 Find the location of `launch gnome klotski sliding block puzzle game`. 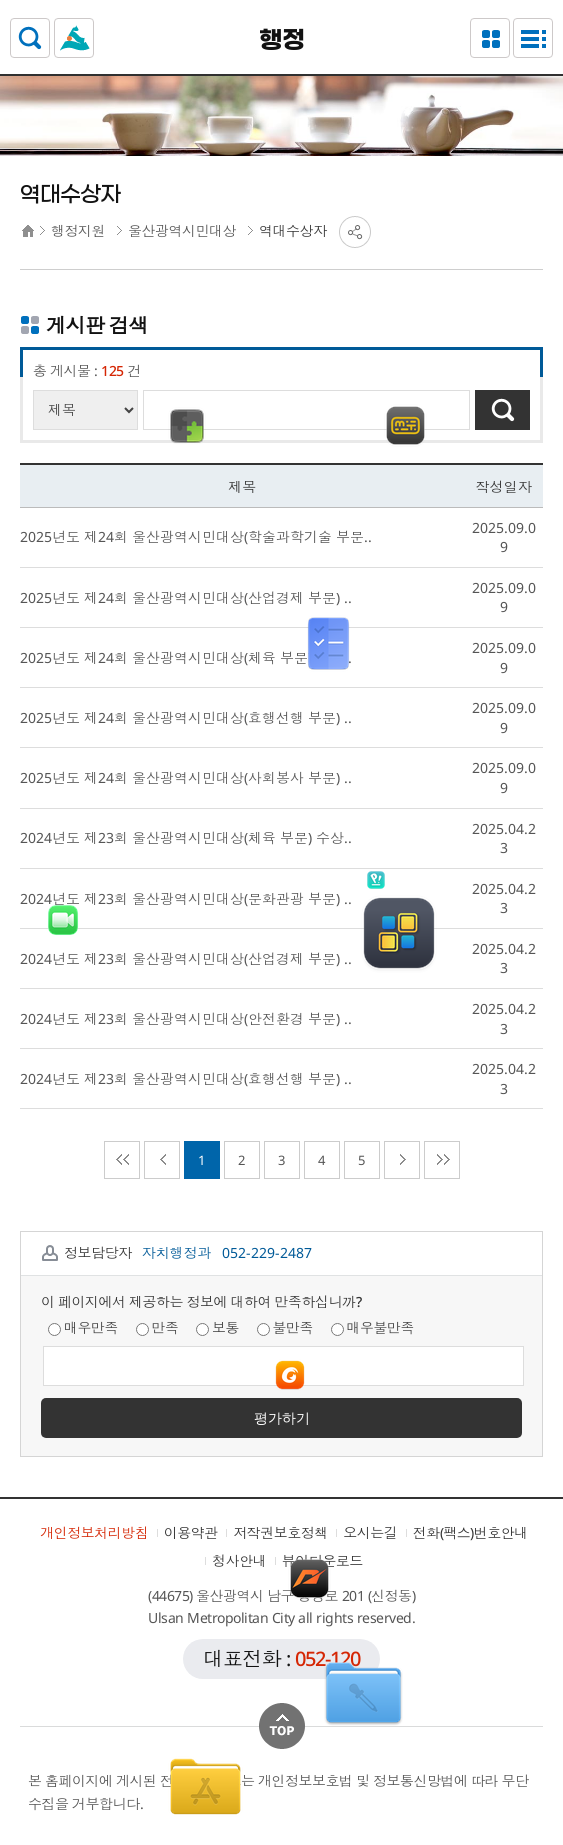

launch gnome klotski sliding block puzzle game is located at coordinates (399, 933).